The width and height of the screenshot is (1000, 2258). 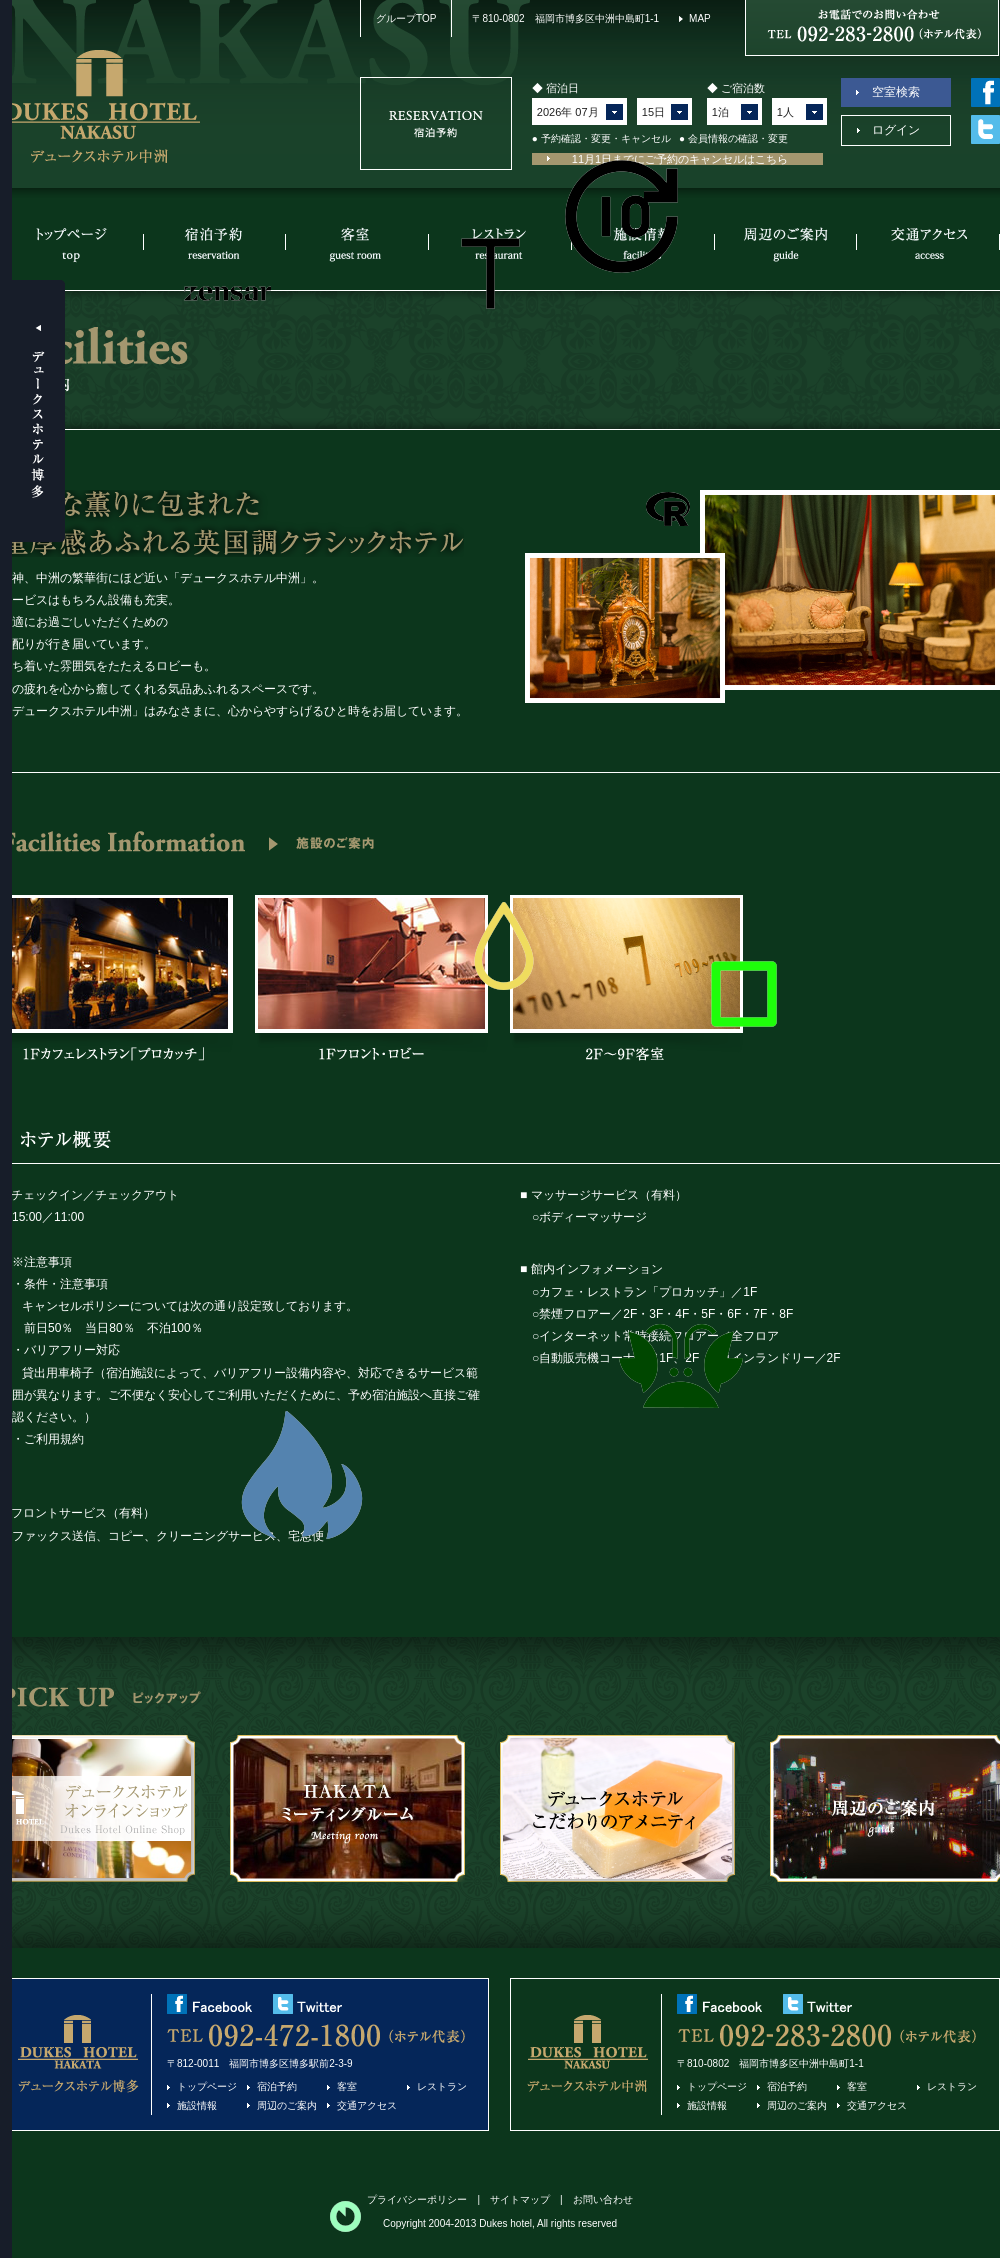 I want to click on stop media playback, so click(x=744, y=994).